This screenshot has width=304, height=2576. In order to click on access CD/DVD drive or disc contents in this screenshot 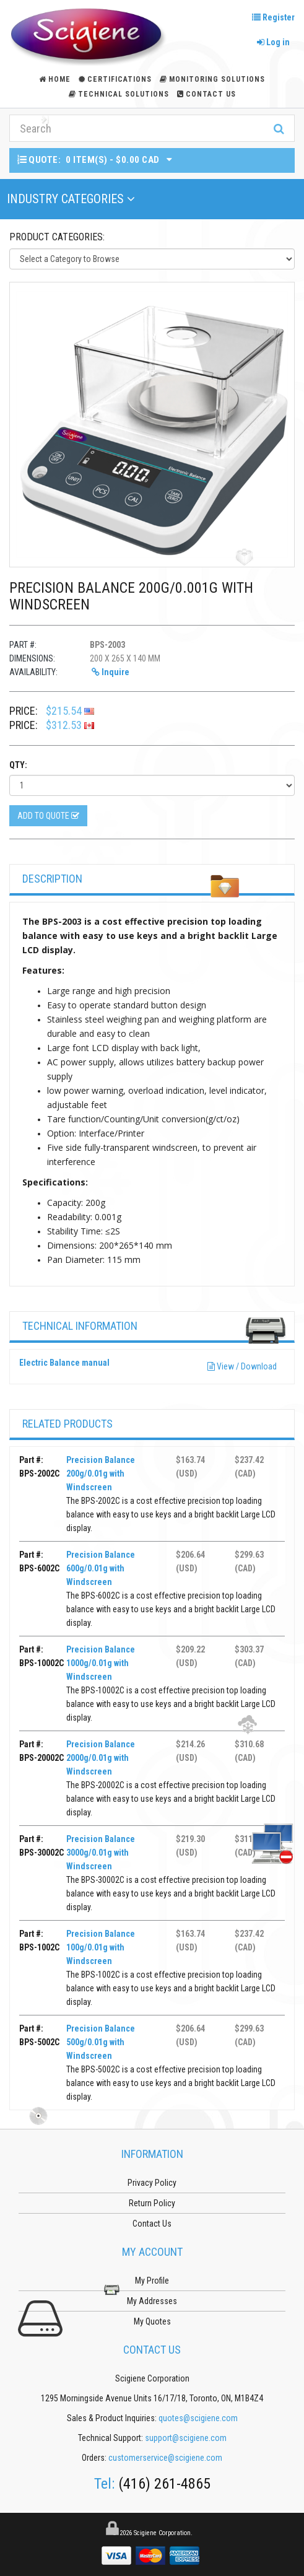, I will do `click(38, 2116)`.